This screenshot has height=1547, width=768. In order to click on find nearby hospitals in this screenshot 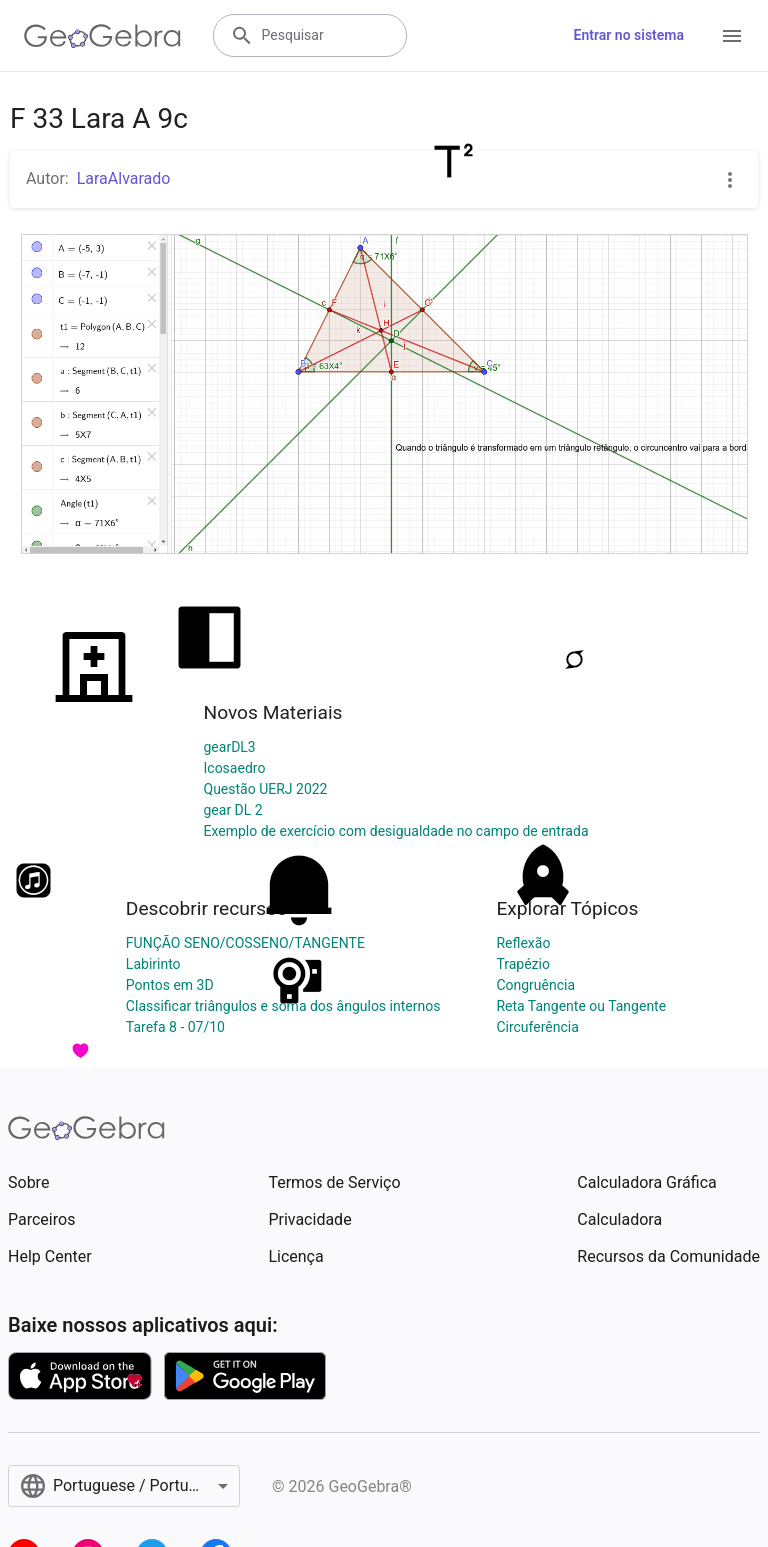, I will do `click(94, 667)`.